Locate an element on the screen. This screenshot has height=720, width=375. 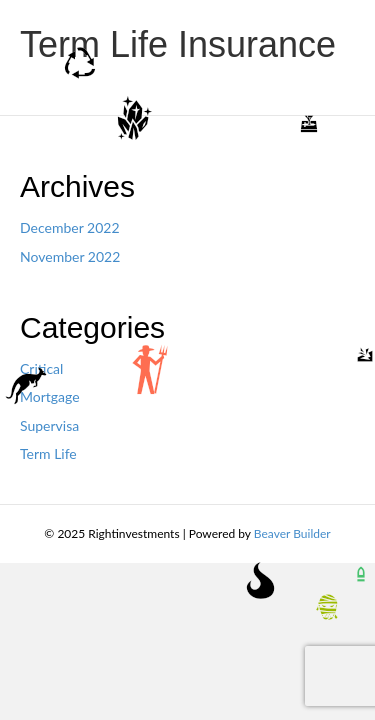
recycle or dispose of item responsibly is located at coordinates (80, 63).